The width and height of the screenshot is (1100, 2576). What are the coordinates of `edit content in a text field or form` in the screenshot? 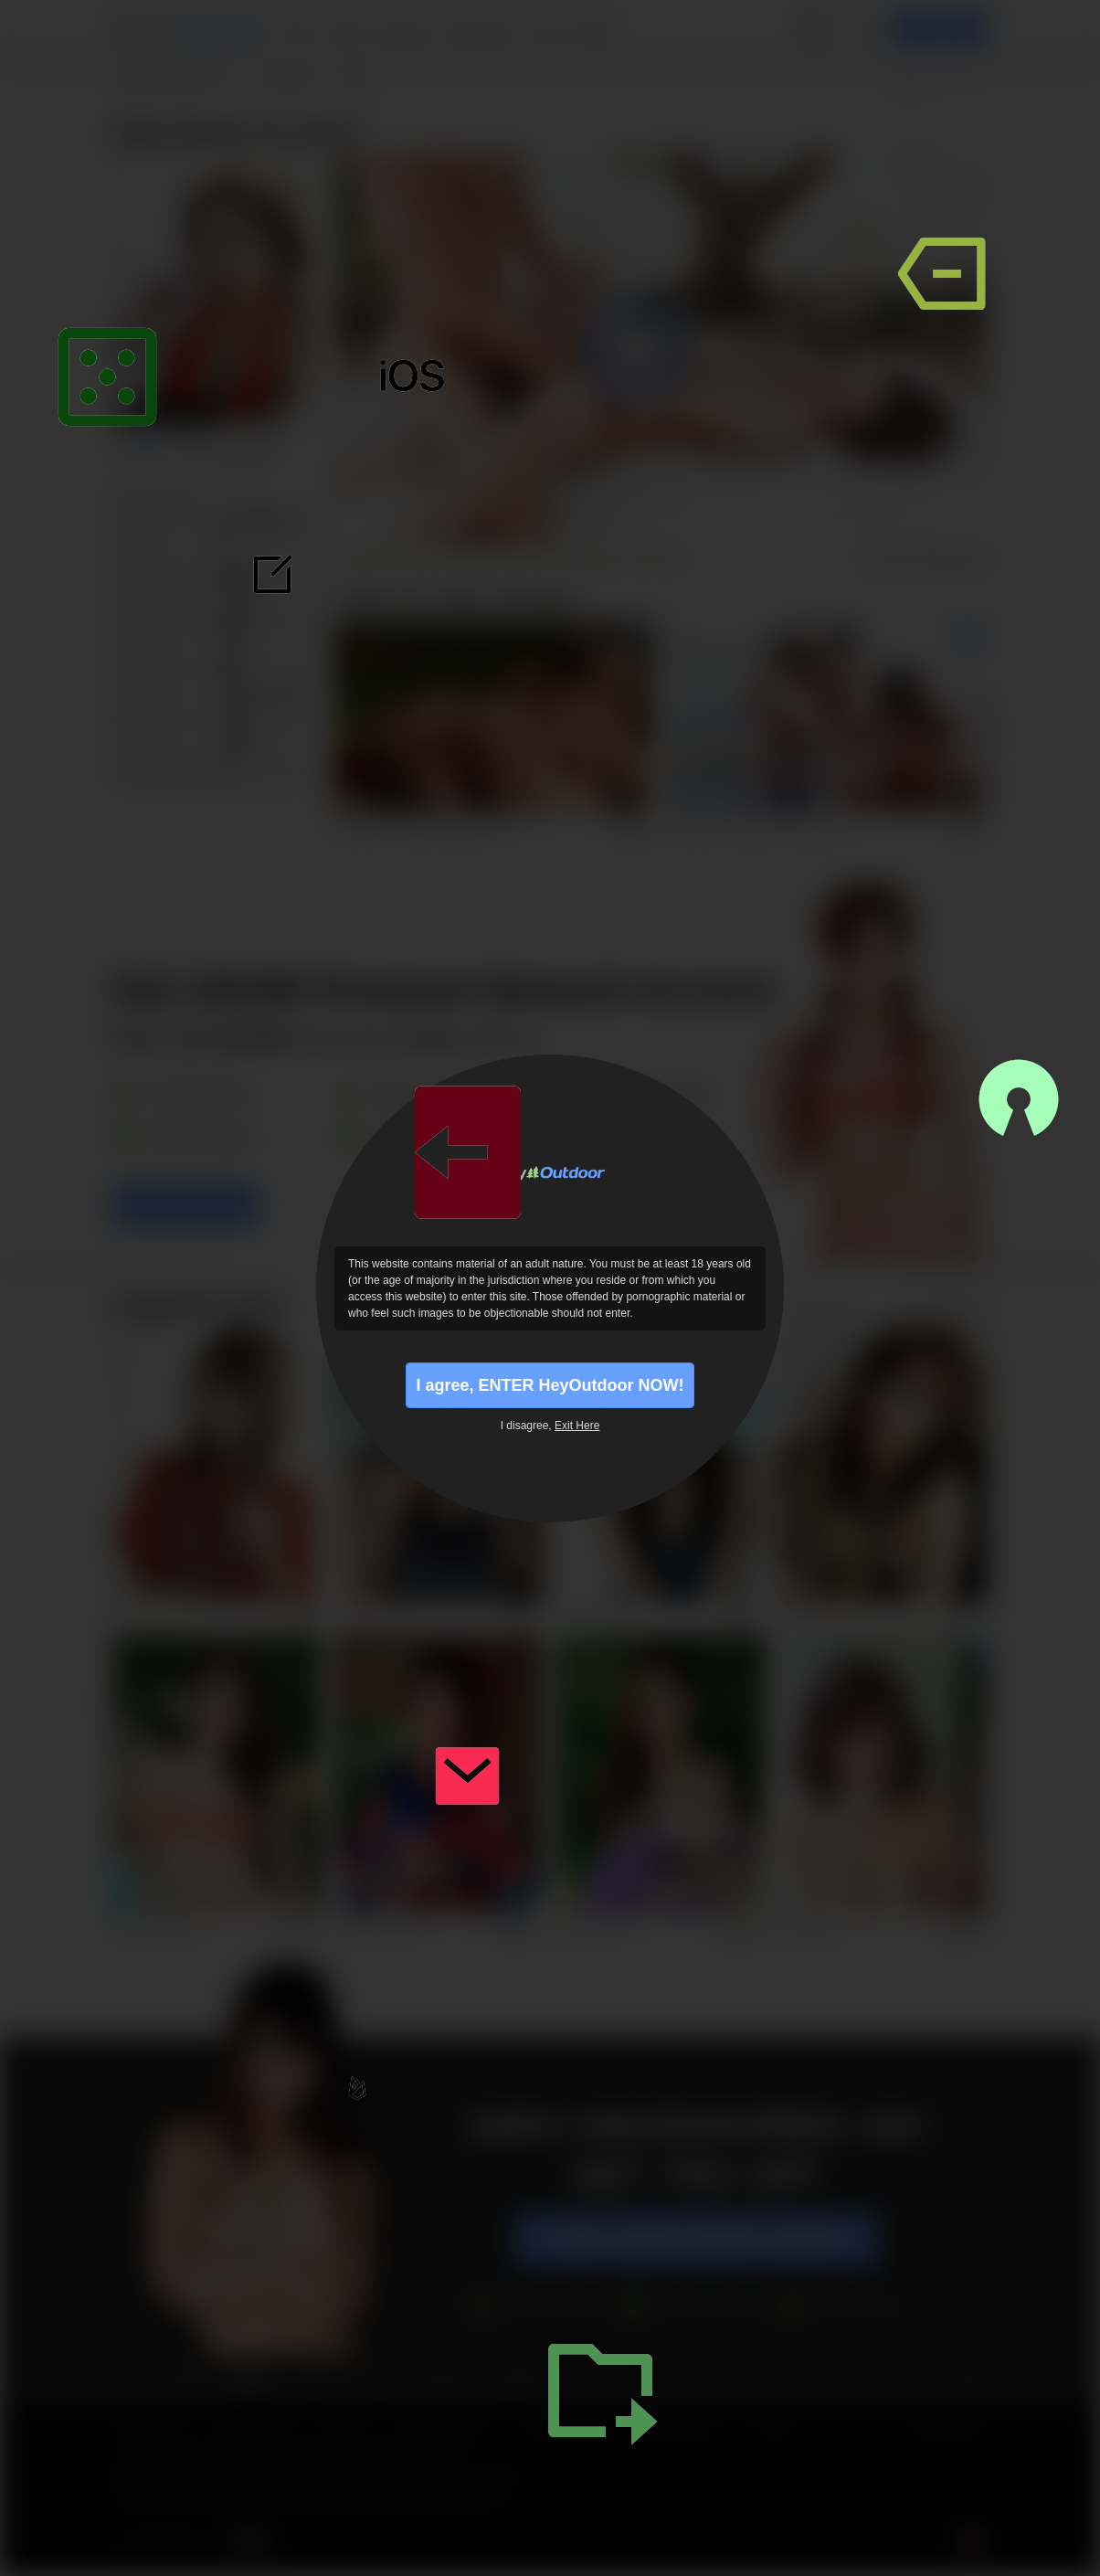 It's located at (272, 575).